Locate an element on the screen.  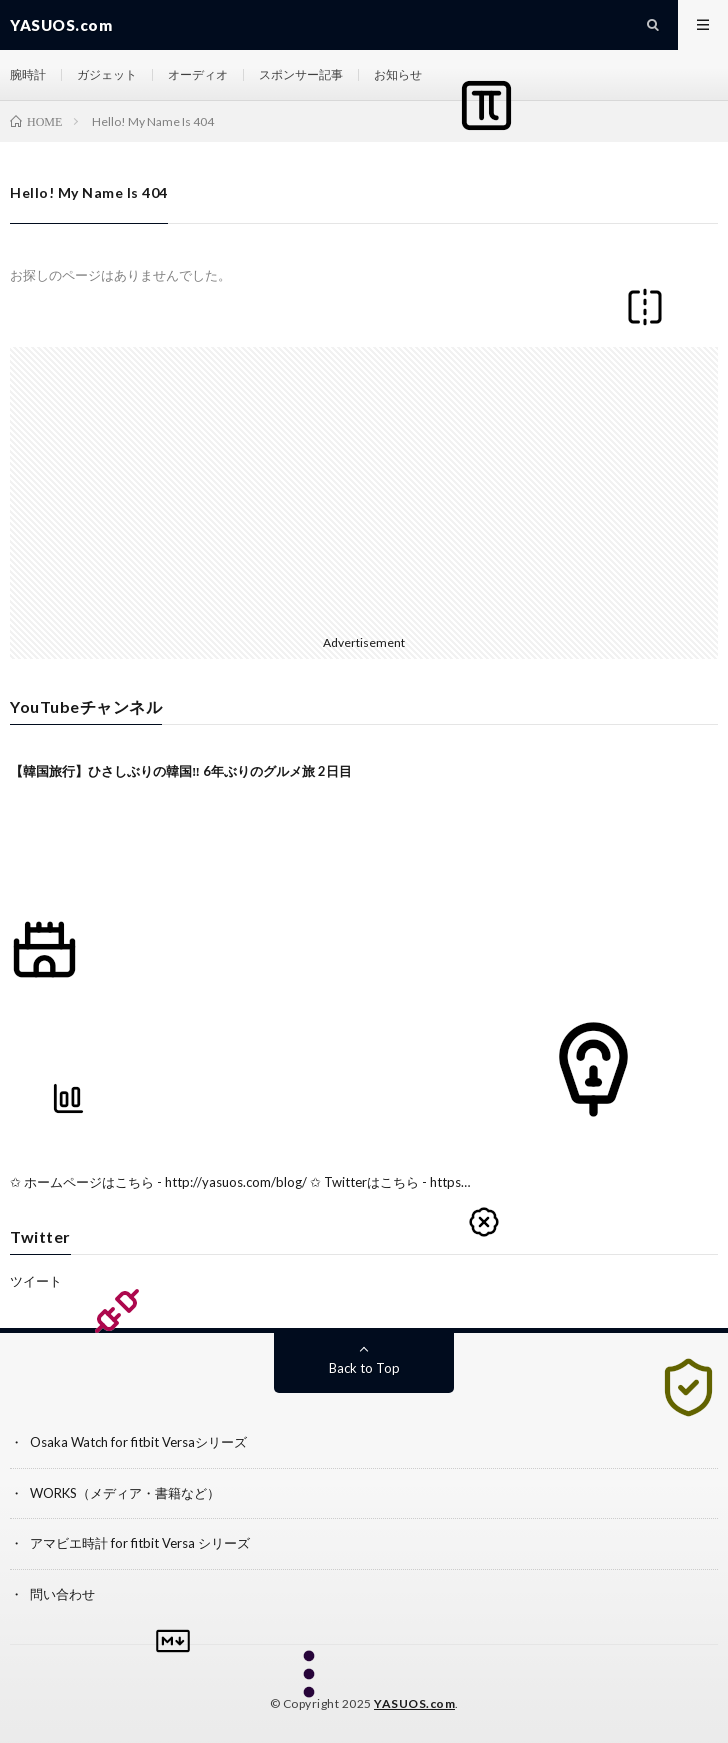
indicates verified security or protection status is located at coordinates (688, 1387).